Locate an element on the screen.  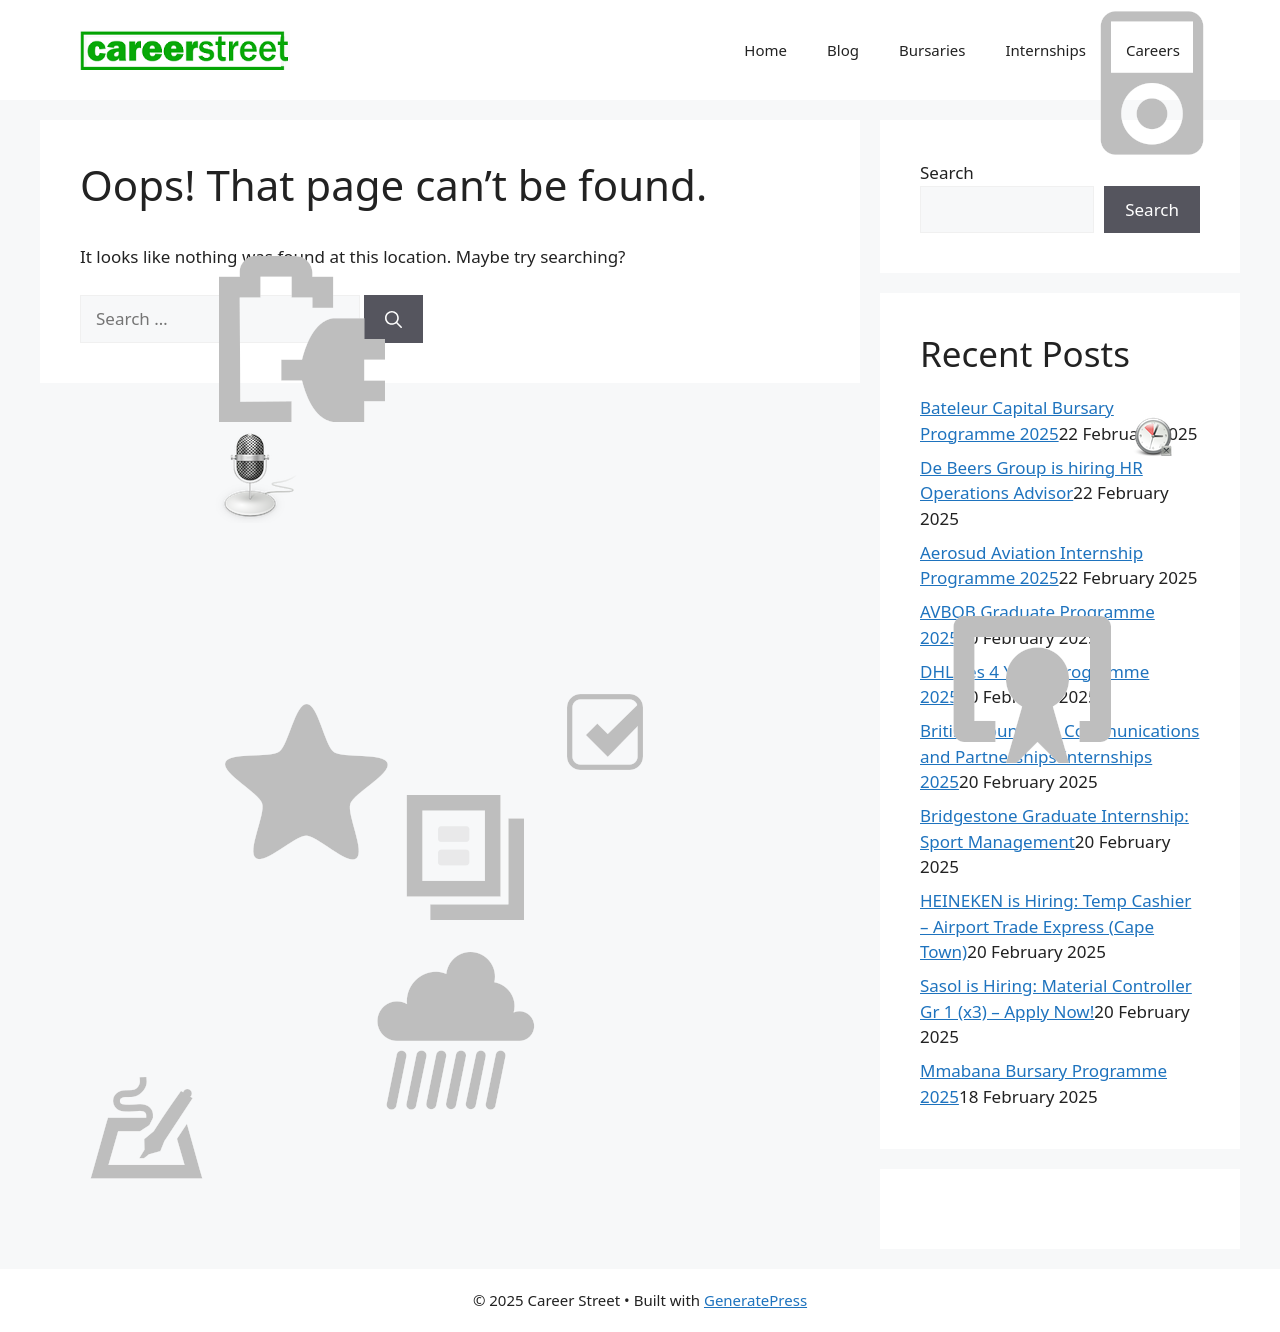
indicates a selected or enabled option is located at coordinates (605, 732).